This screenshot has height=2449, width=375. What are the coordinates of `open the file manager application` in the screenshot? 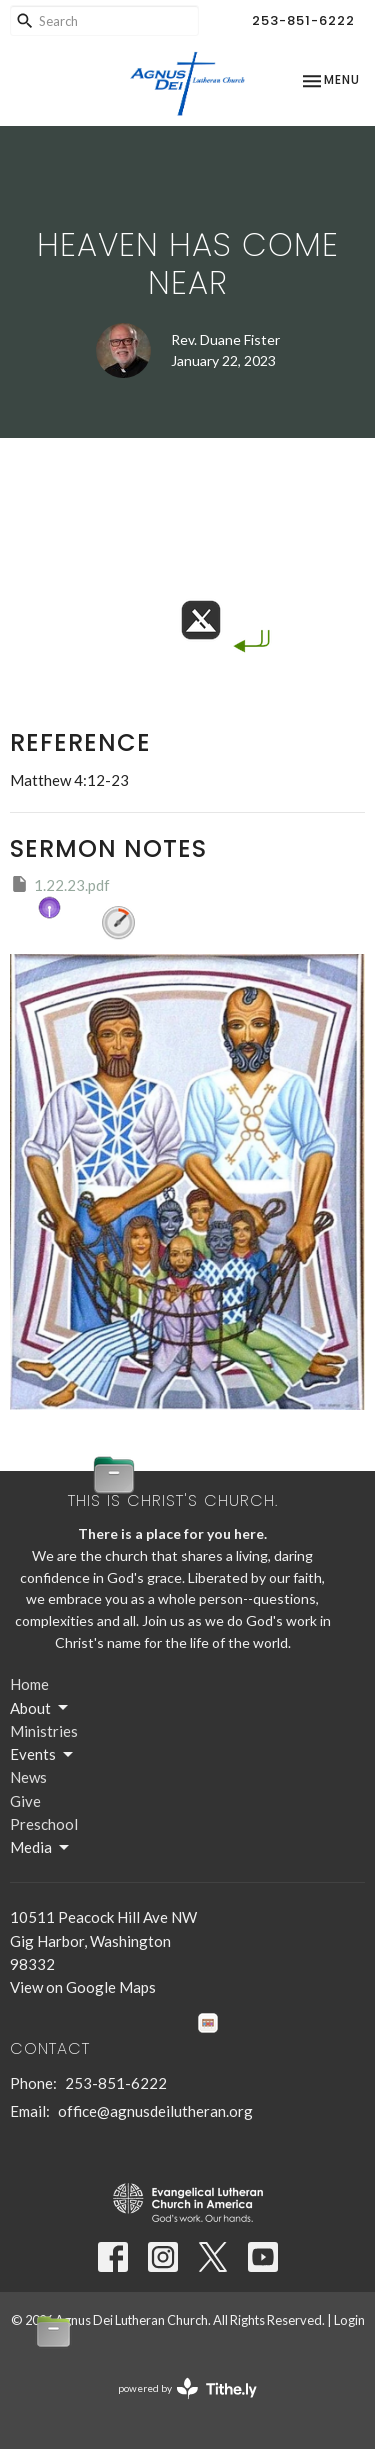 It's located at (53, 2331).